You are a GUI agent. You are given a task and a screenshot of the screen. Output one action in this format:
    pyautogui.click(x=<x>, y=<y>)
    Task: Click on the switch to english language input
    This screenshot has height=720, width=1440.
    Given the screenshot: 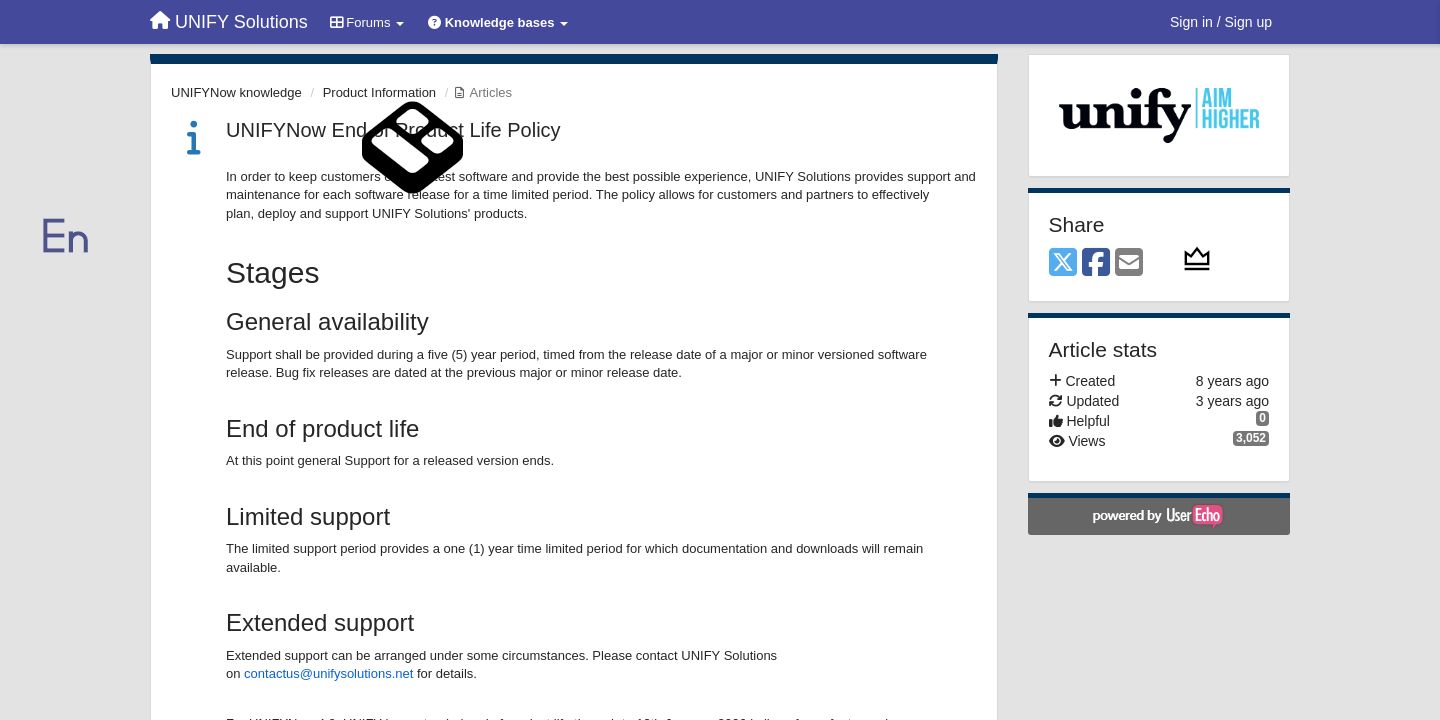 What is the action you would take?
    pyautogui.click(x=64, y=235)
    